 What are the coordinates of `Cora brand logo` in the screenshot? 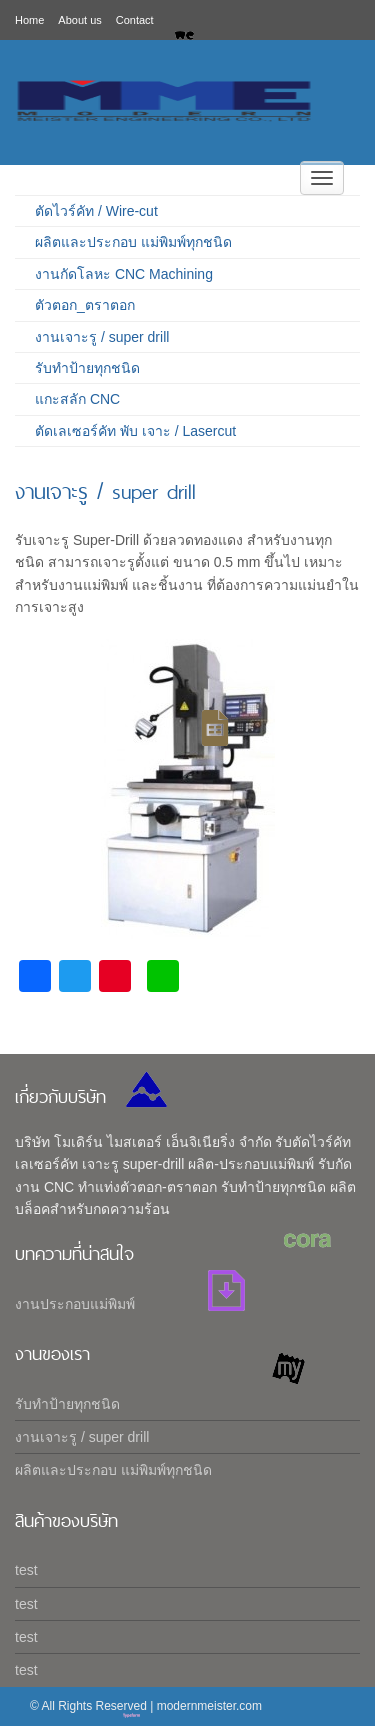 It's located at (307, 1240).